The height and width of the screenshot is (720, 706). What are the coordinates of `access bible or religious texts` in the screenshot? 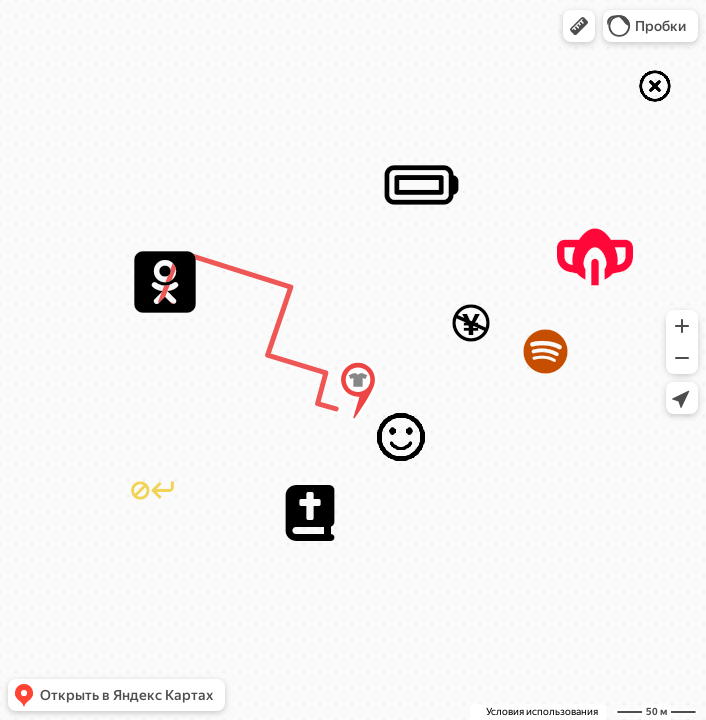 It's located at (310, 513).